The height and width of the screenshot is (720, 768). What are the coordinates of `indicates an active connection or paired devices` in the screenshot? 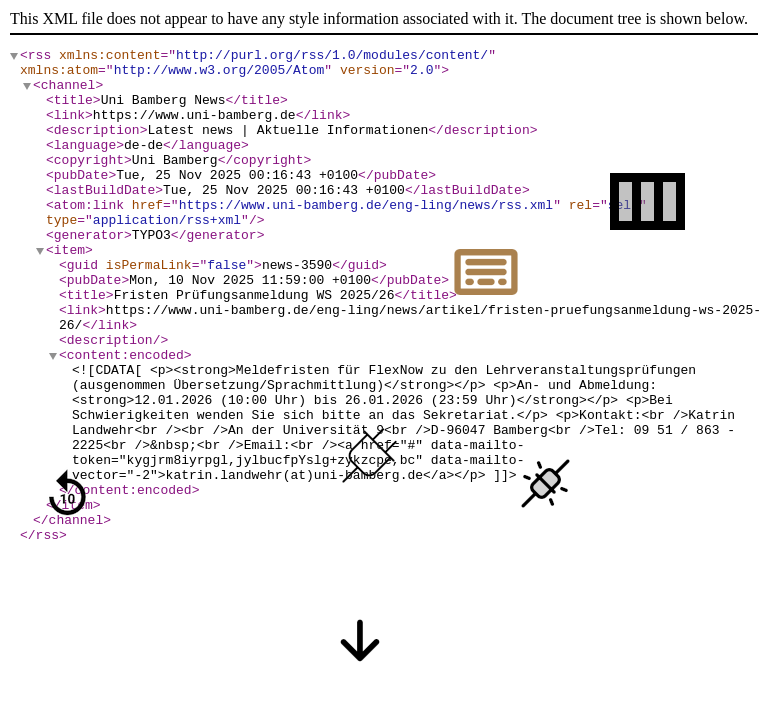 It's located at (545, 483).